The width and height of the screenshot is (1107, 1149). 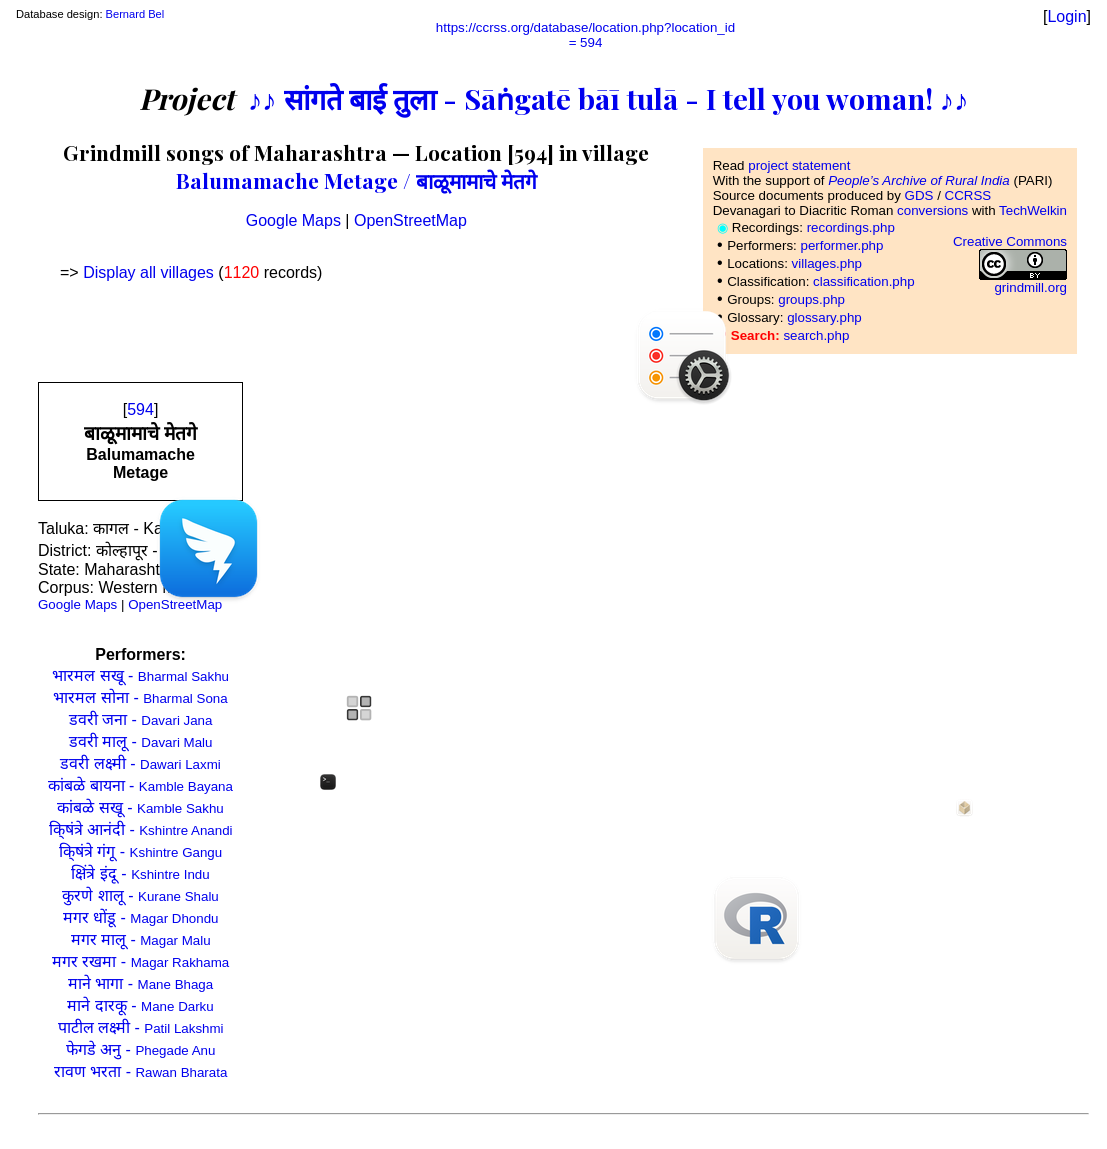 What do you see at coordinates (755, 918) in the screenshot?
I see `open R statistical computing application` at bounding box center [755, 918].